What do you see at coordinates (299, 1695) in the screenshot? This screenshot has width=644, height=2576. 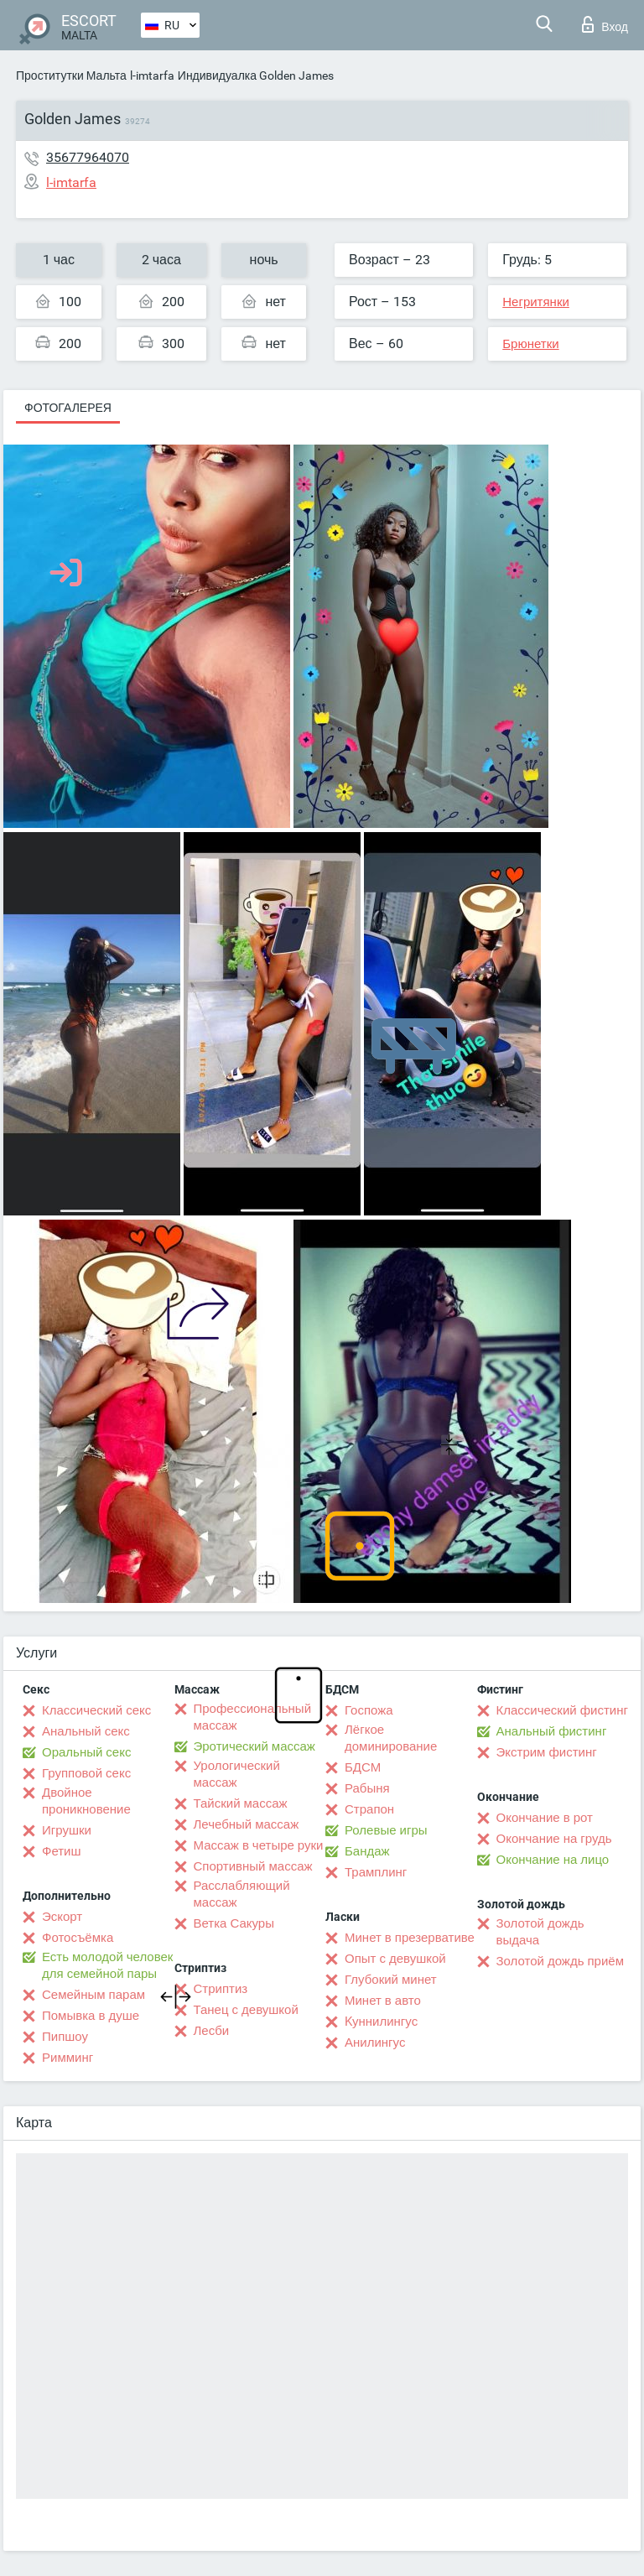 I see `access tablet camera settings` at bounding box center [299, 1695].